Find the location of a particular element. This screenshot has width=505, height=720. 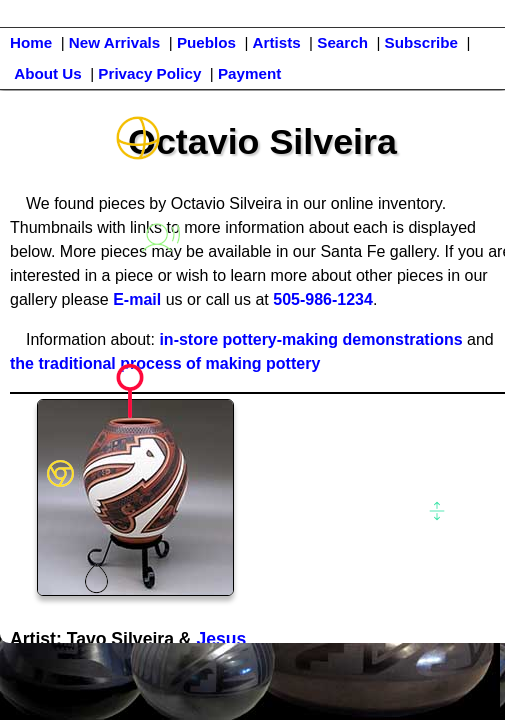

open Google Chrome browser is located at coordinates (60, 473).